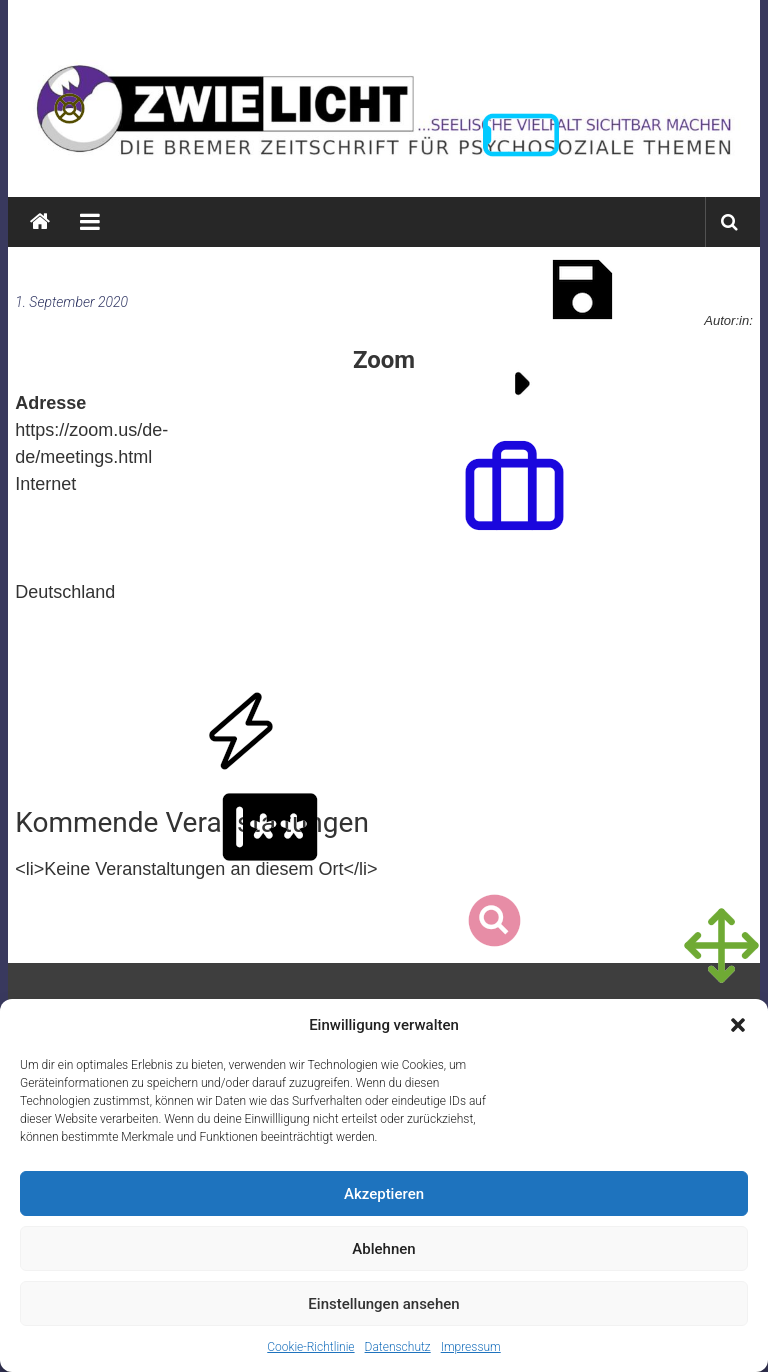  What do you see at coordinates (521, 135) in the screenshot?
I see `rotate device to landscape mode` at bounding box center [521, 135].